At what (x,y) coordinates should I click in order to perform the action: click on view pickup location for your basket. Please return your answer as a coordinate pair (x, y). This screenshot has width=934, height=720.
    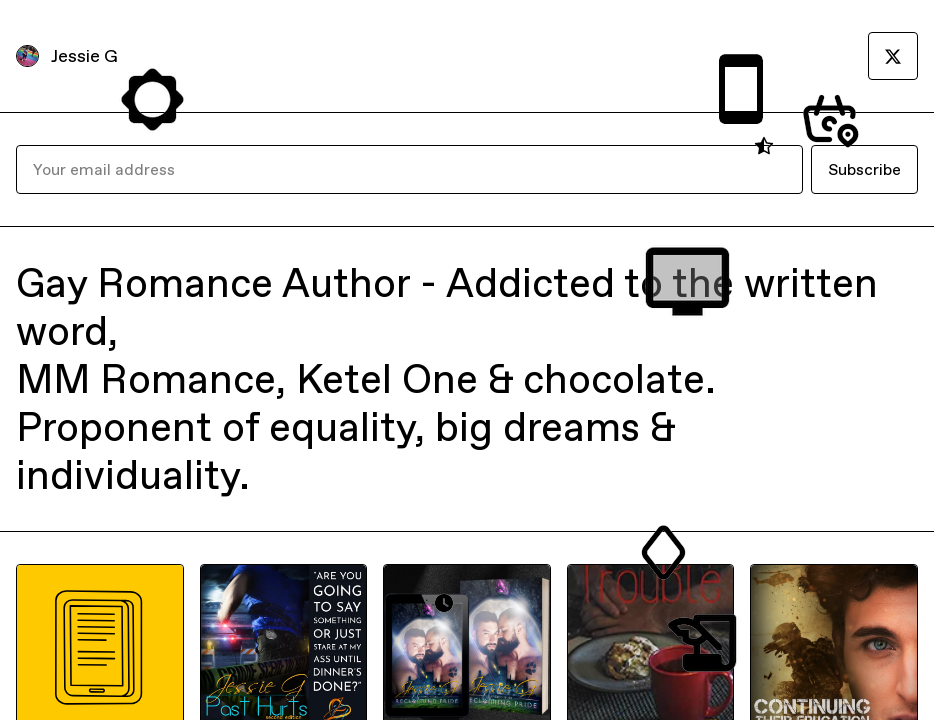
    Looking at the image, I should click on (829, 118).